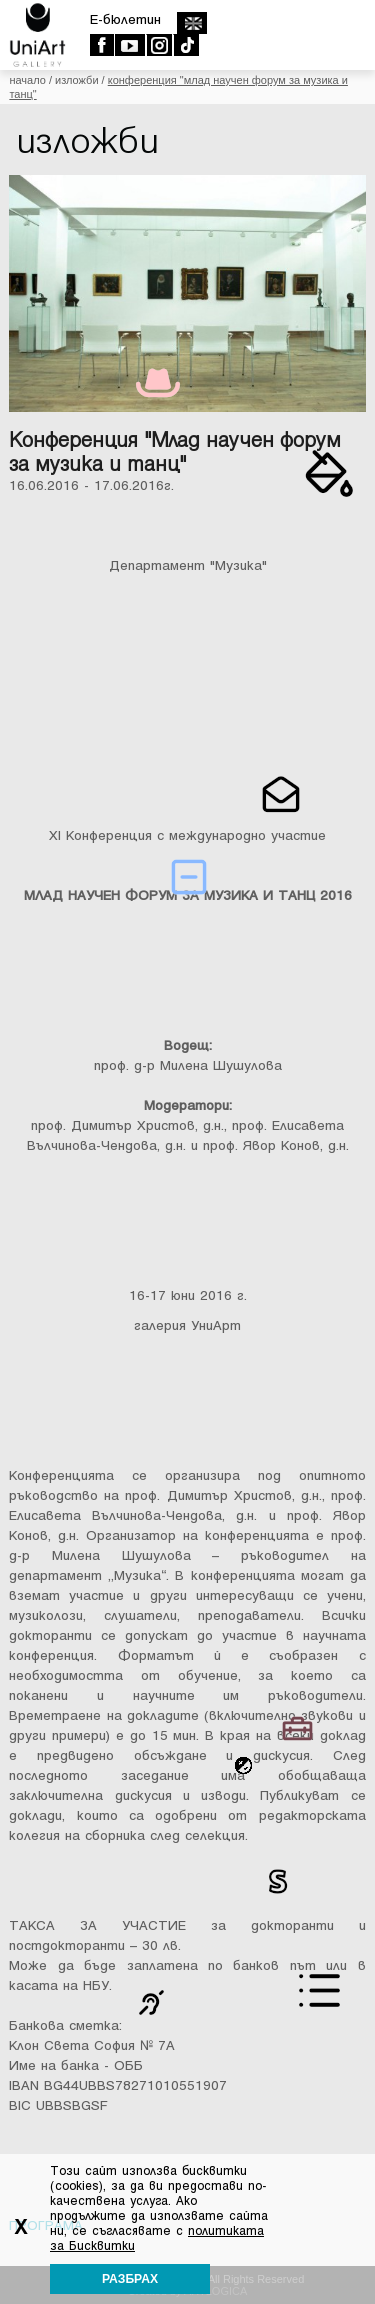 Image resolution: width=375 pixels, height=2304 pixels. I want to click on select western or country theme, so click(158, 384).